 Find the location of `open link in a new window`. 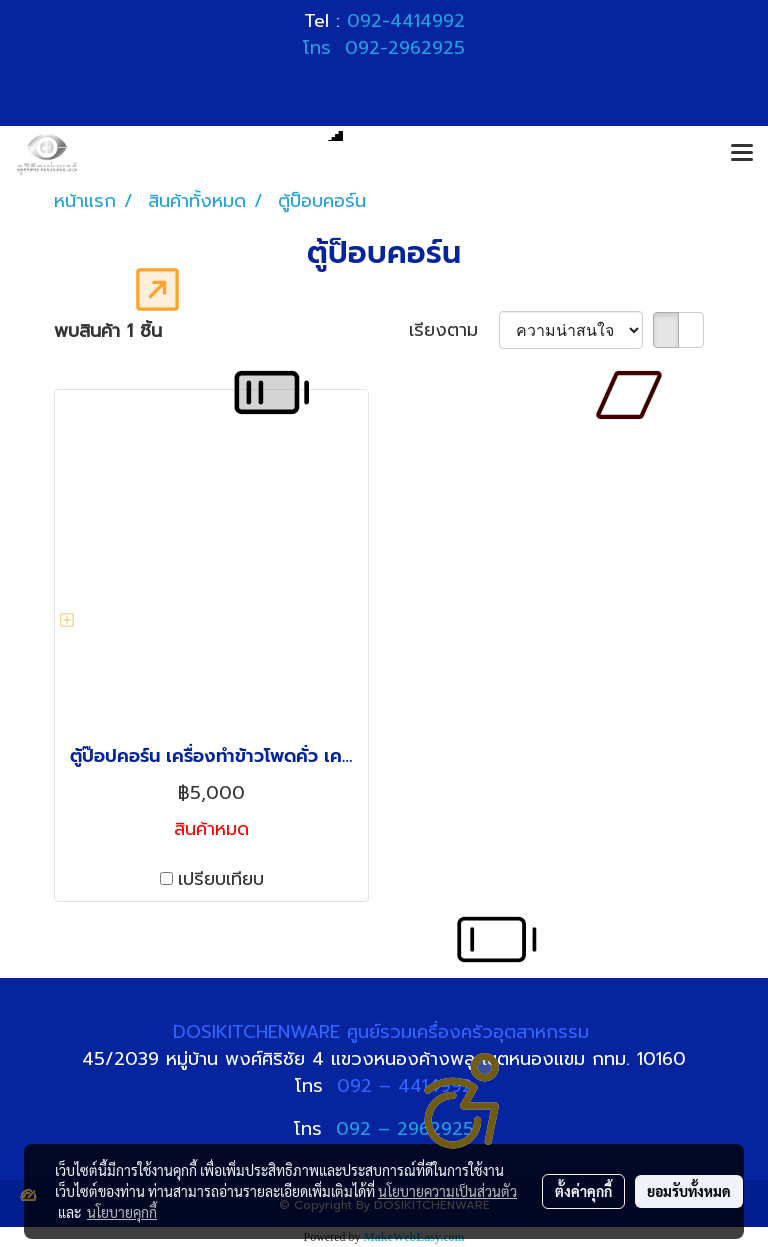

open link in a new window is located at coordinates (157, 289).